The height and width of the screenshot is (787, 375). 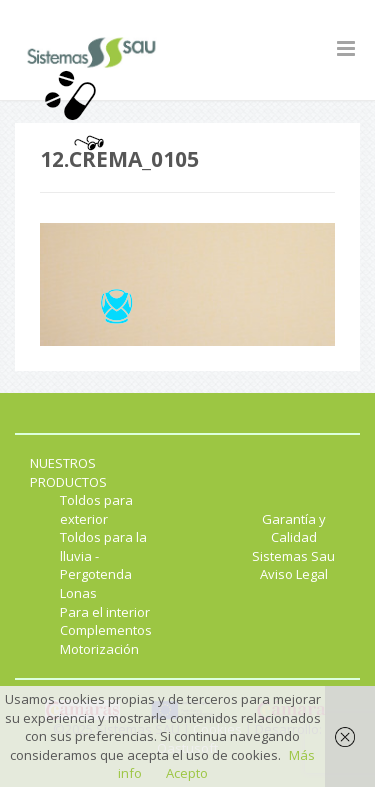 I want to click on toggle reading mode or accessibility features, so click(x=89, y=143).